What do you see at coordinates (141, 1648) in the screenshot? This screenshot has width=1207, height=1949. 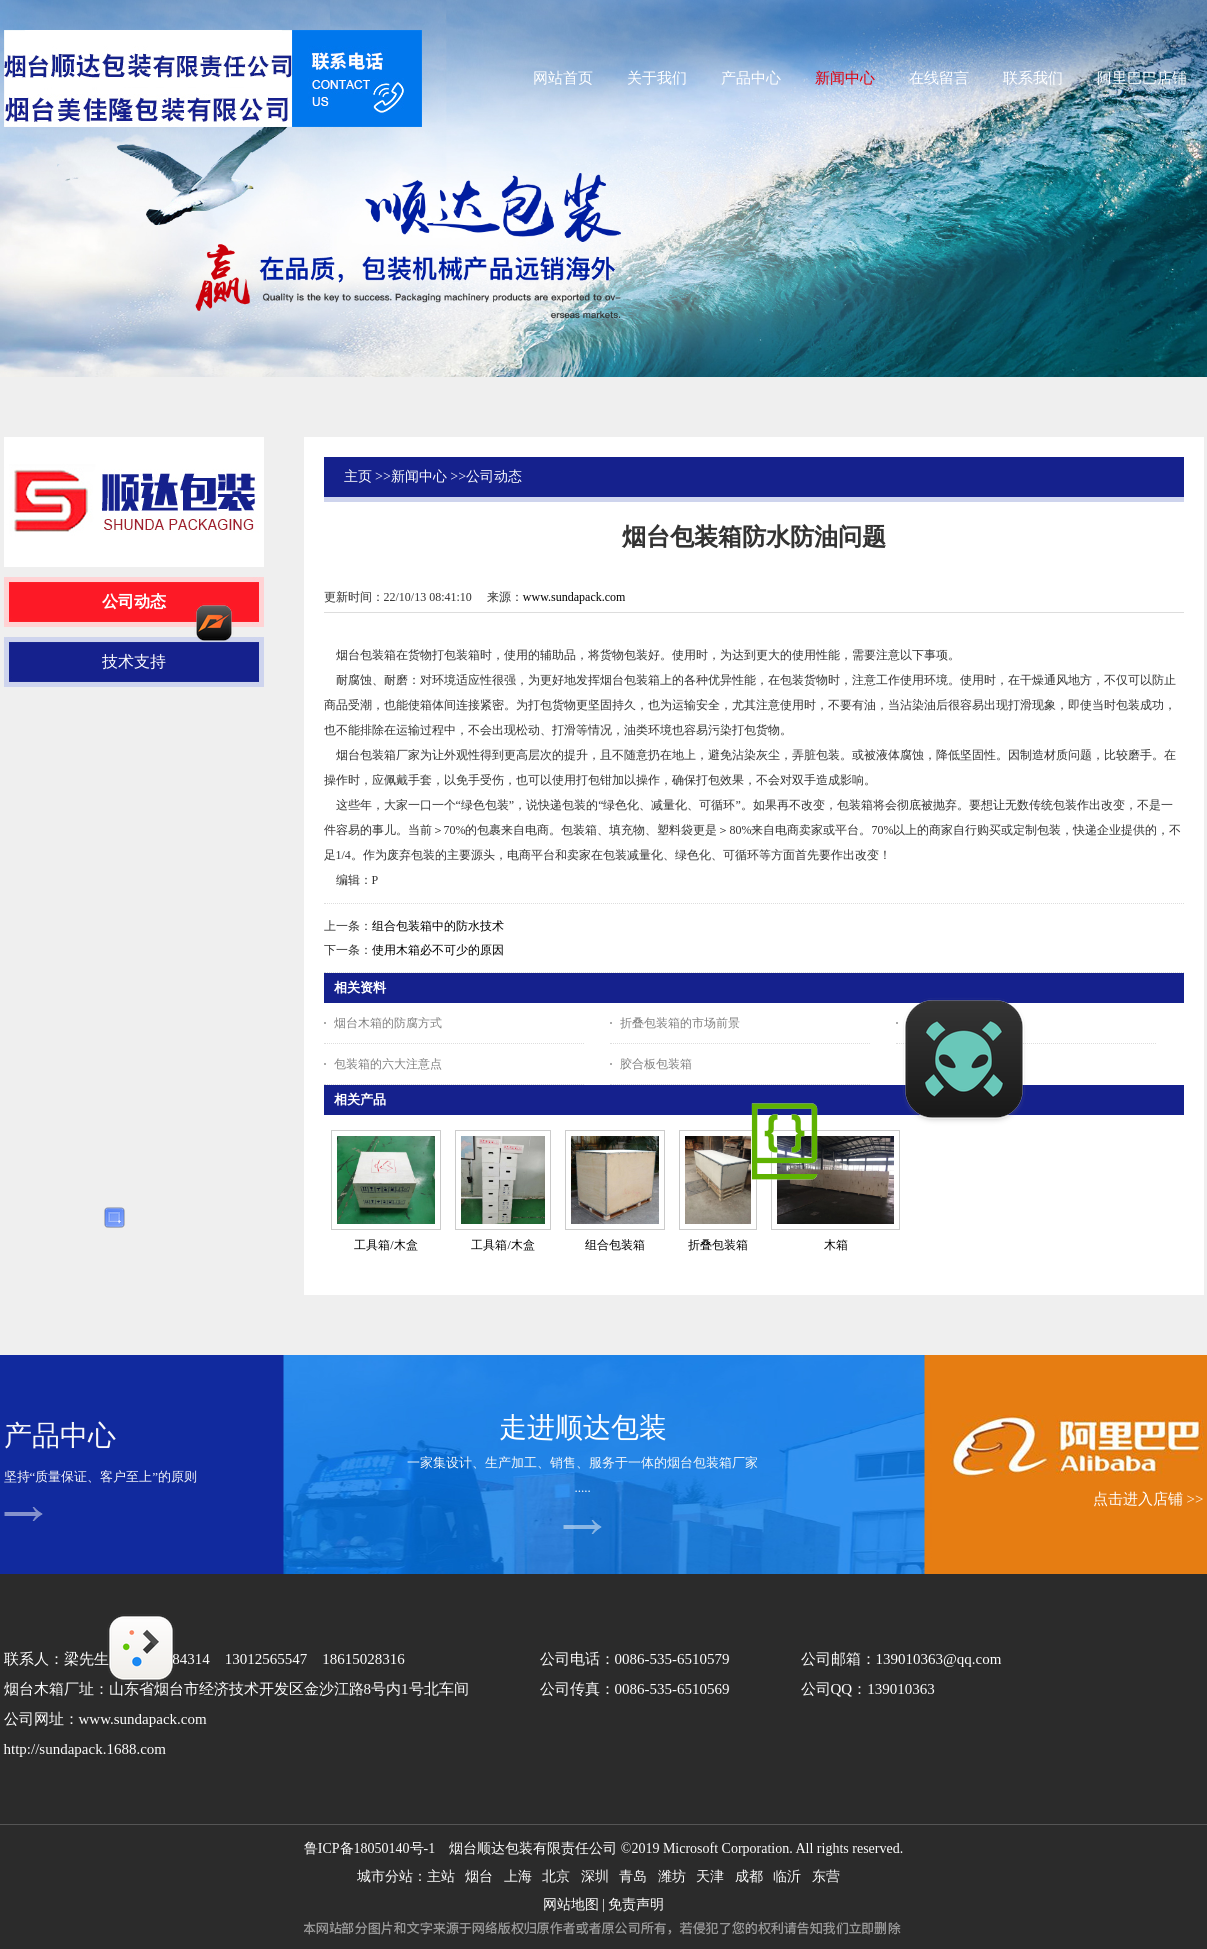 I see `open the KDE Plasma application menu` at bounding box center [141, 1648].